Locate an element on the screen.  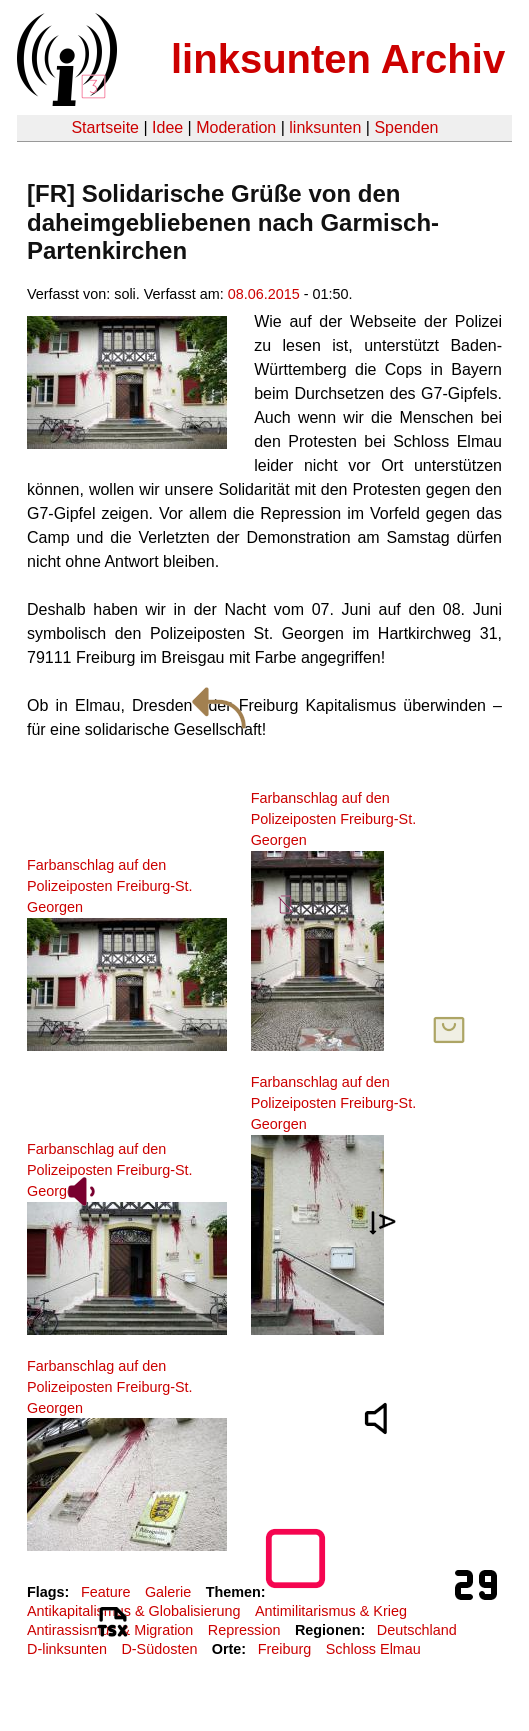
view your shopping bag is located at coordinates (449, 1030).